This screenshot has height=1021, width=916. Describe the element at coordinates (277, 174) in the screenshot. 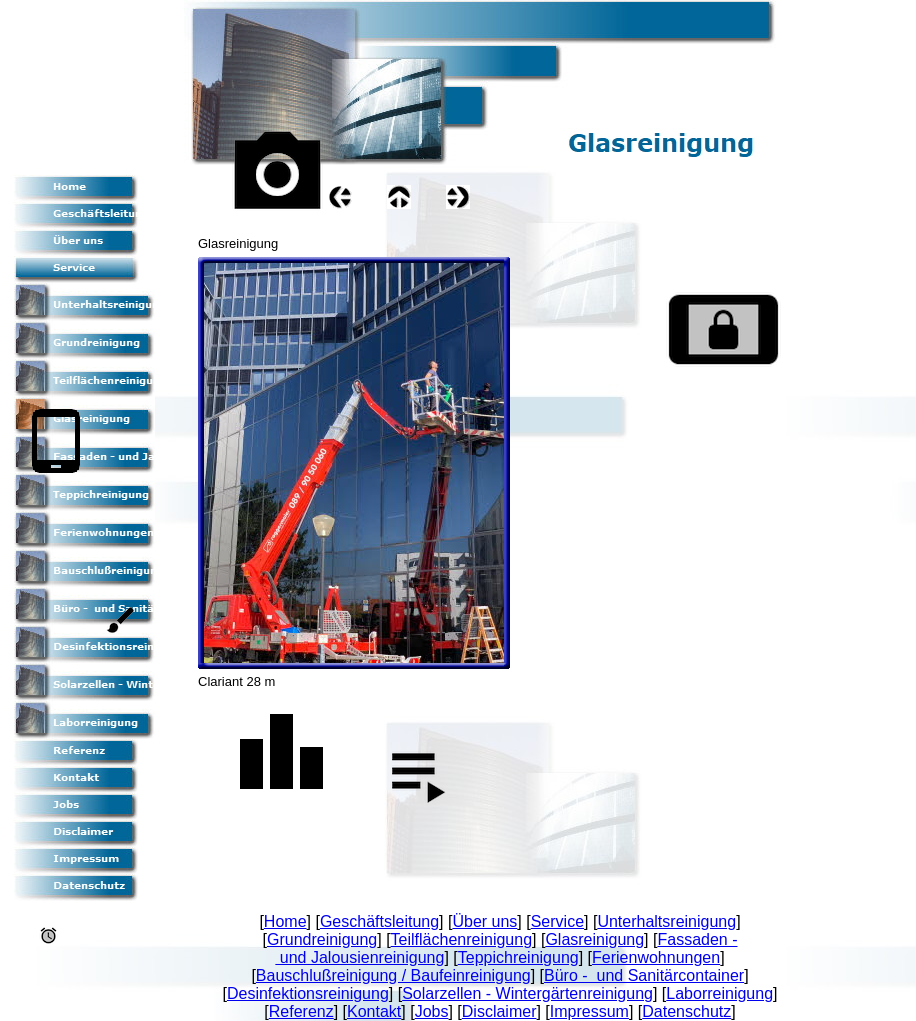

I see `open camera to take a photo` at that location.